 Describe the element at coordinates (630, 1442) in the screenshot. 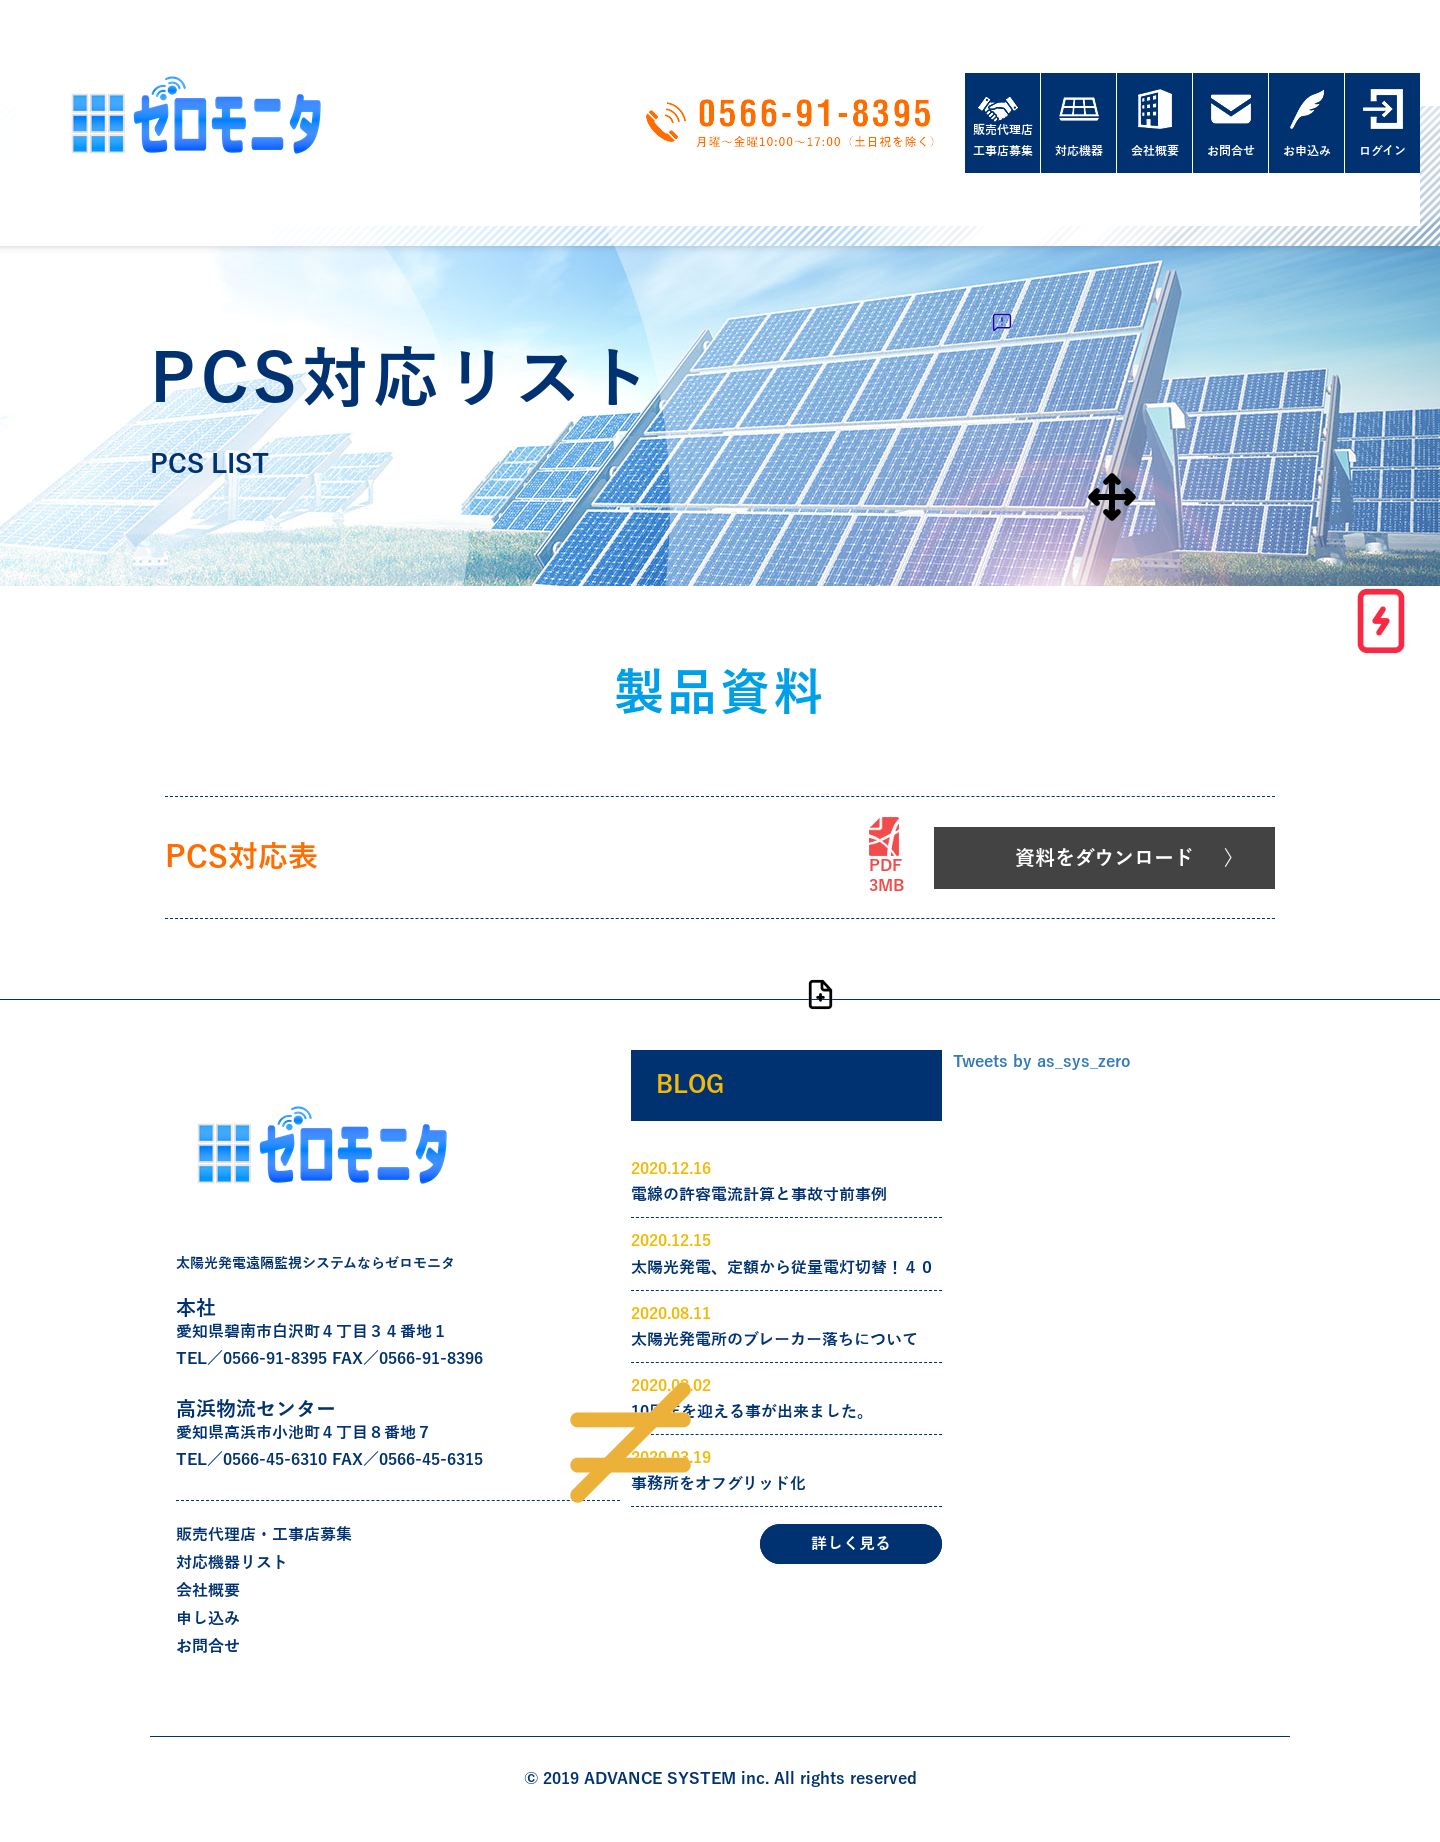

I see `indicates values are not equal` at that location.